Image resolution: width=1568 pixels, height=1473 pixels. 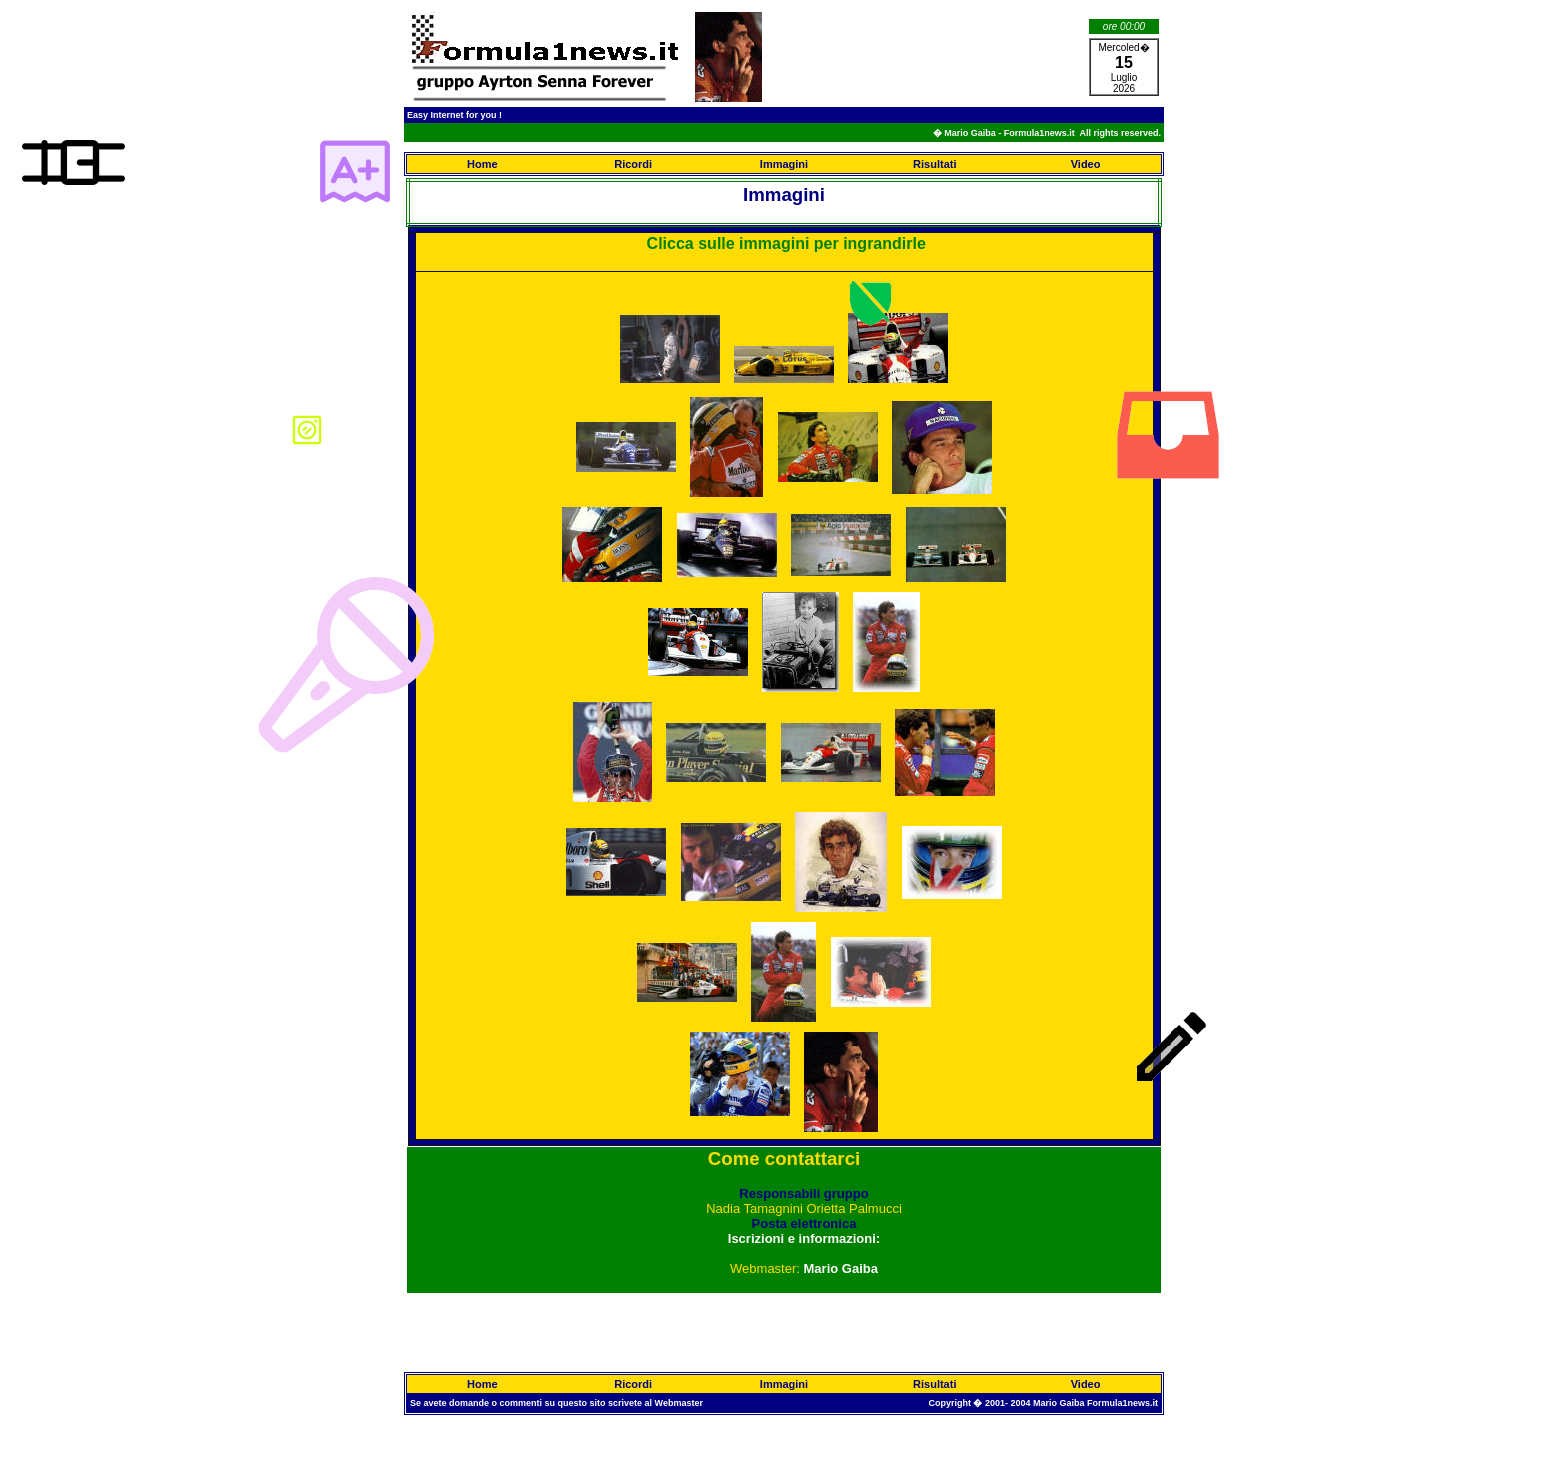 I want to click on access laundry or washing machine controls, so click(x=307, y=430).